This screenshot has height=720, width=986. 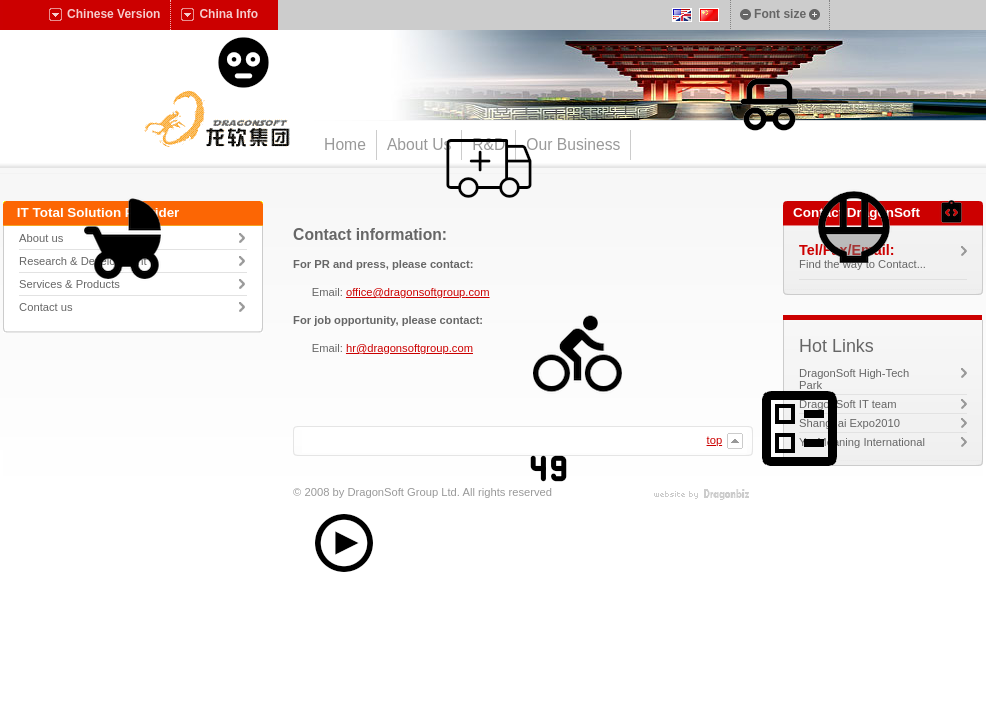 I want to click on indicates child-friendly or family-friendly location, so click(x=124, y=238).